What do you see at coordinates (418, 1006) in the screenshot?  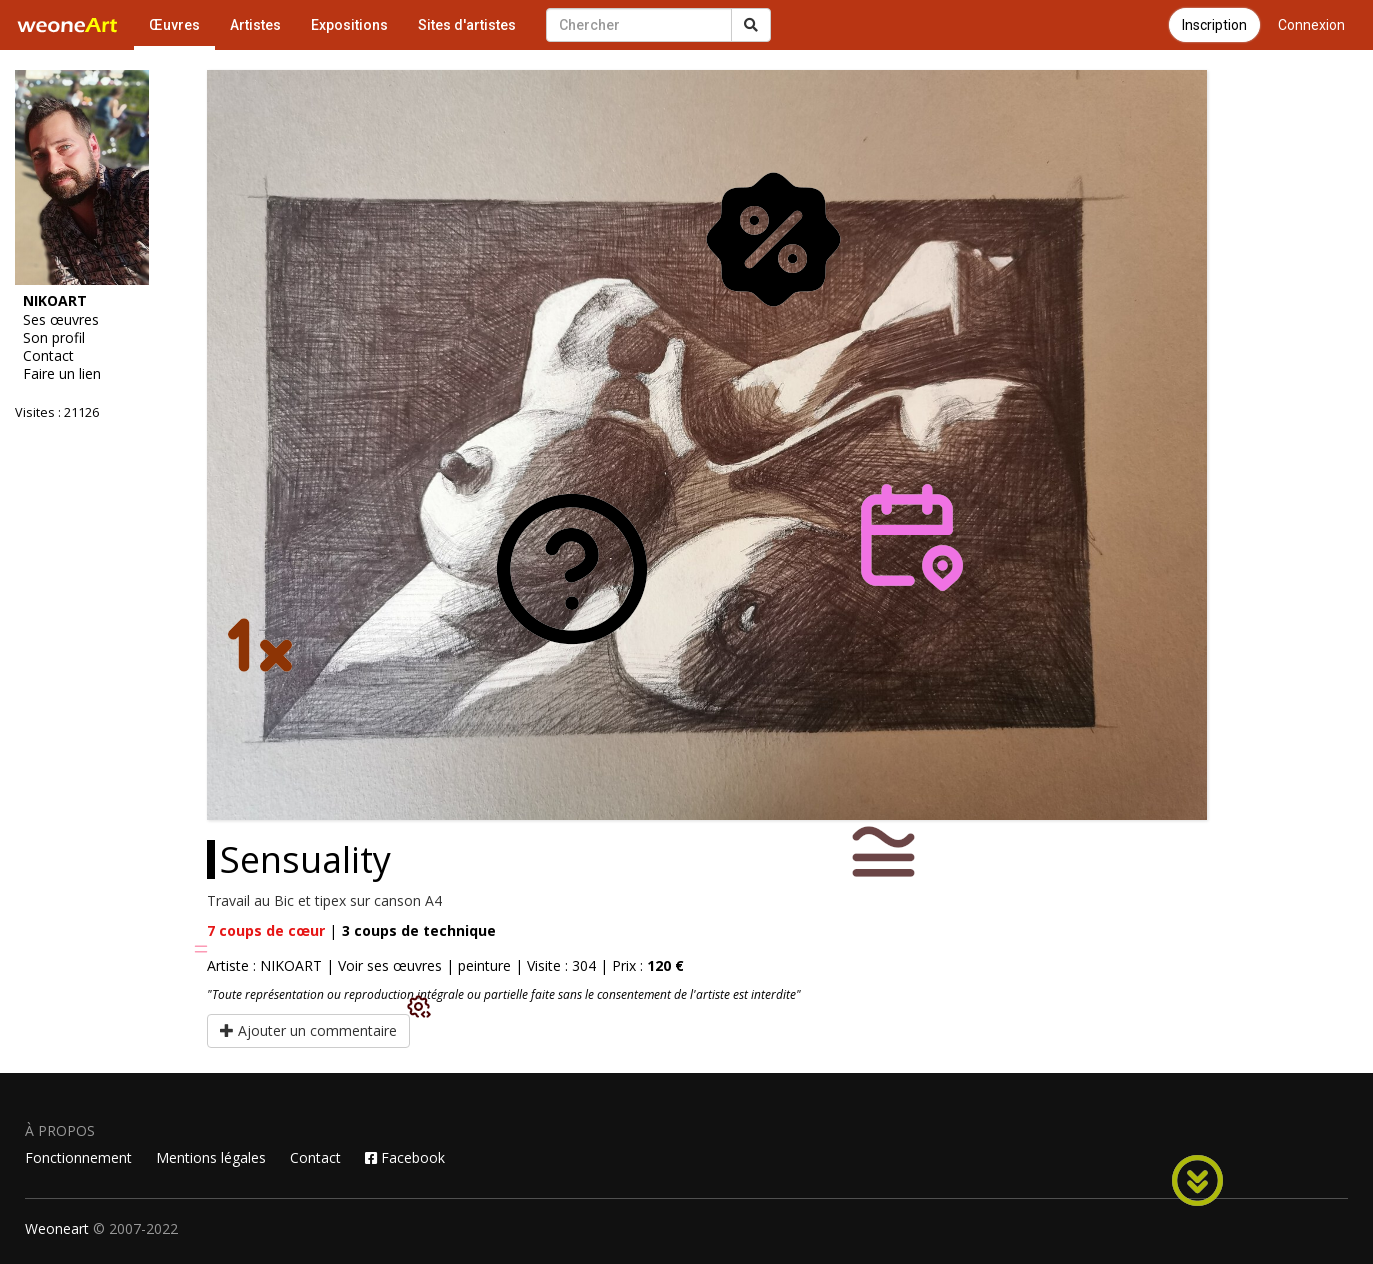 I see `access developer or code settings` at bounding box center [418, 1006].